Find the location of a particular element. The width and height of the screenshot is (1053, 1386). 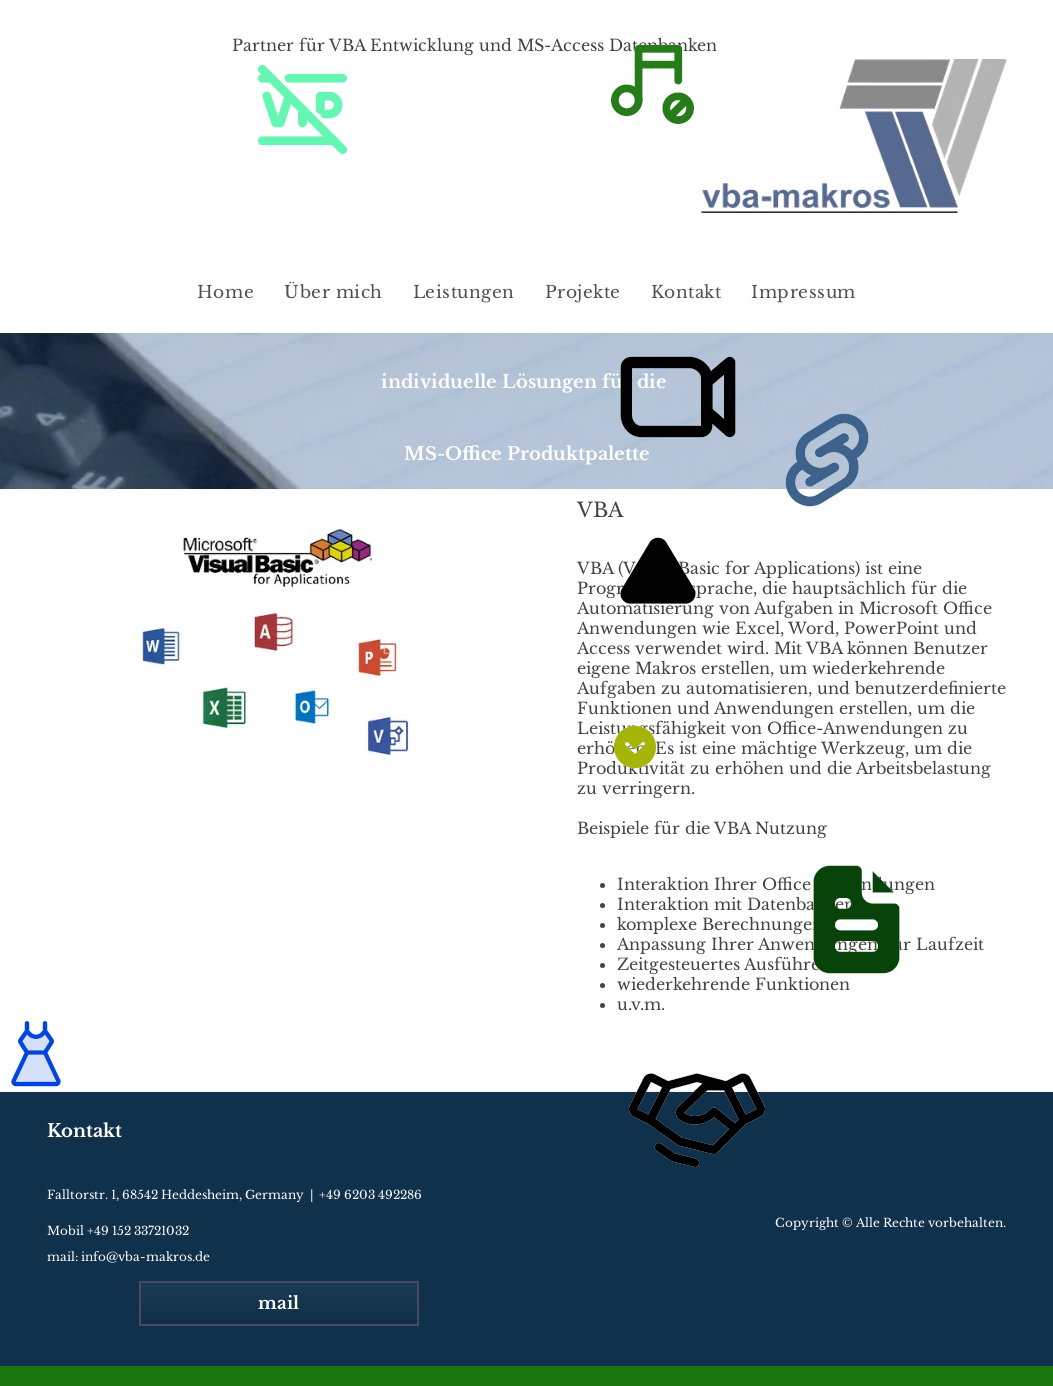

cancel or stop music playback is located at coordinates (650, 80).